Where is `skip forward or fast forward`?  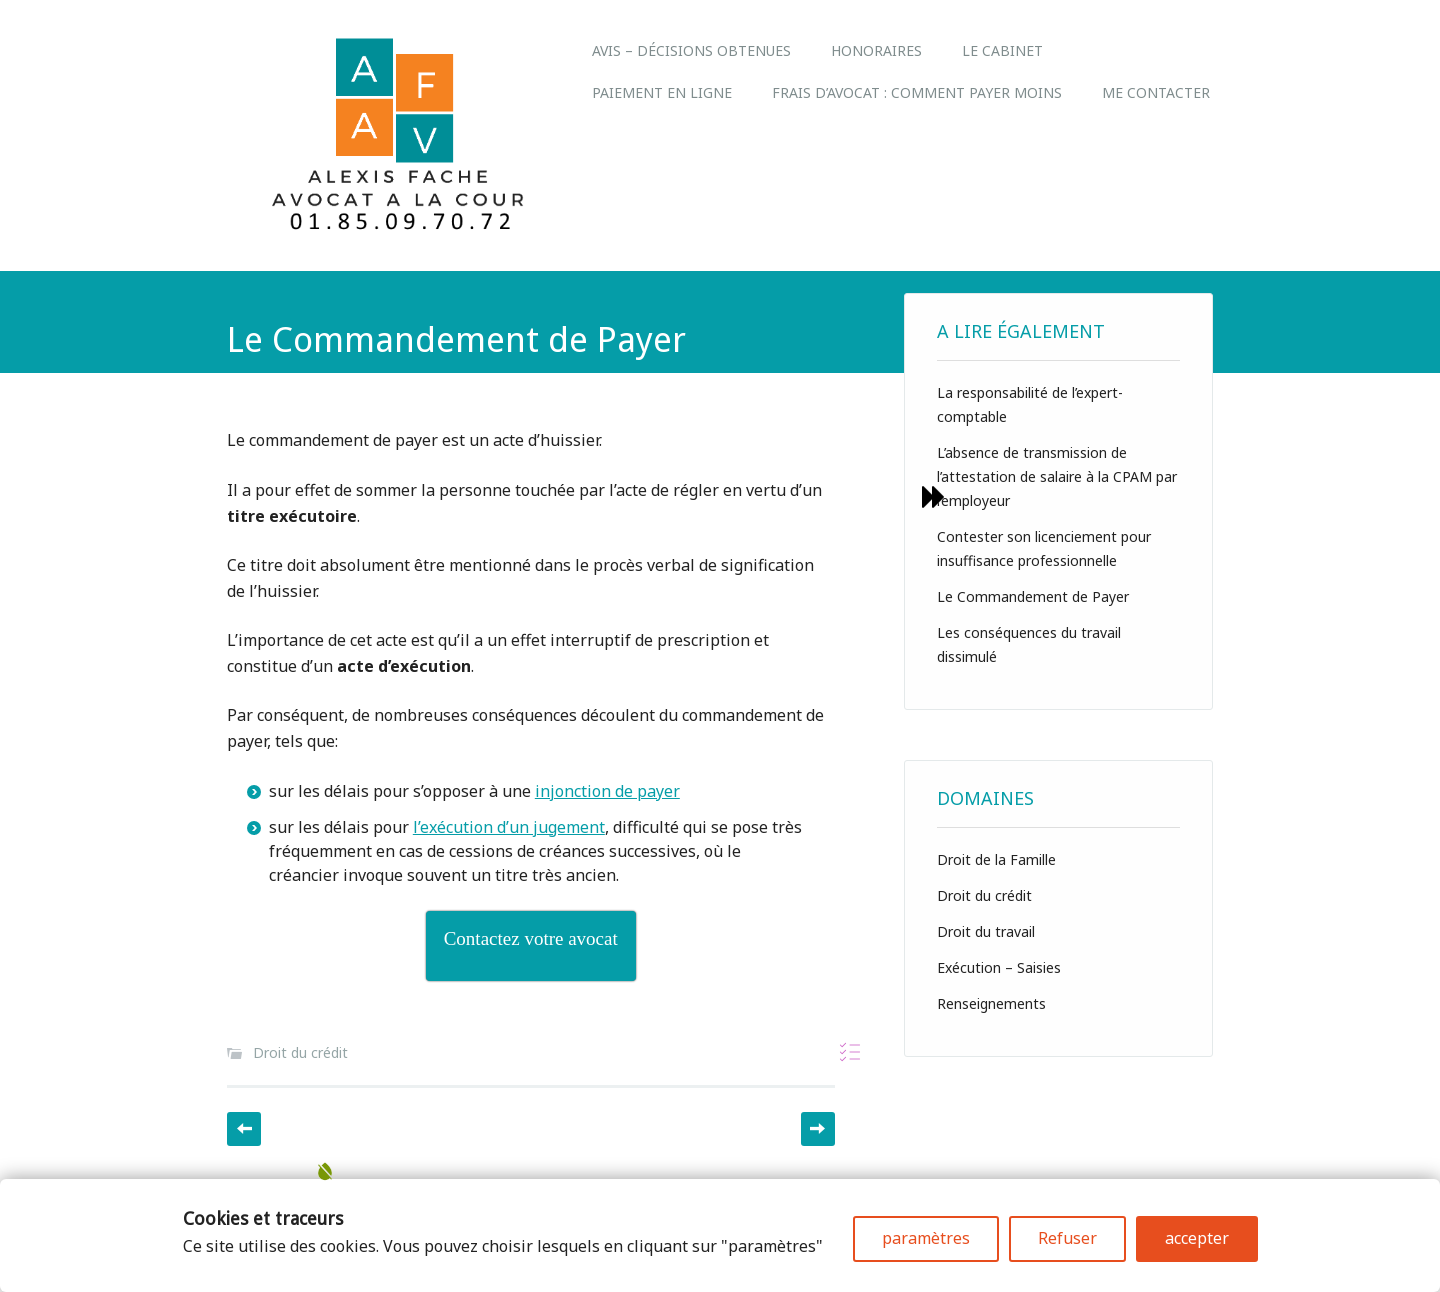 skip forward or fast forward is located at coordinates (932, 497).